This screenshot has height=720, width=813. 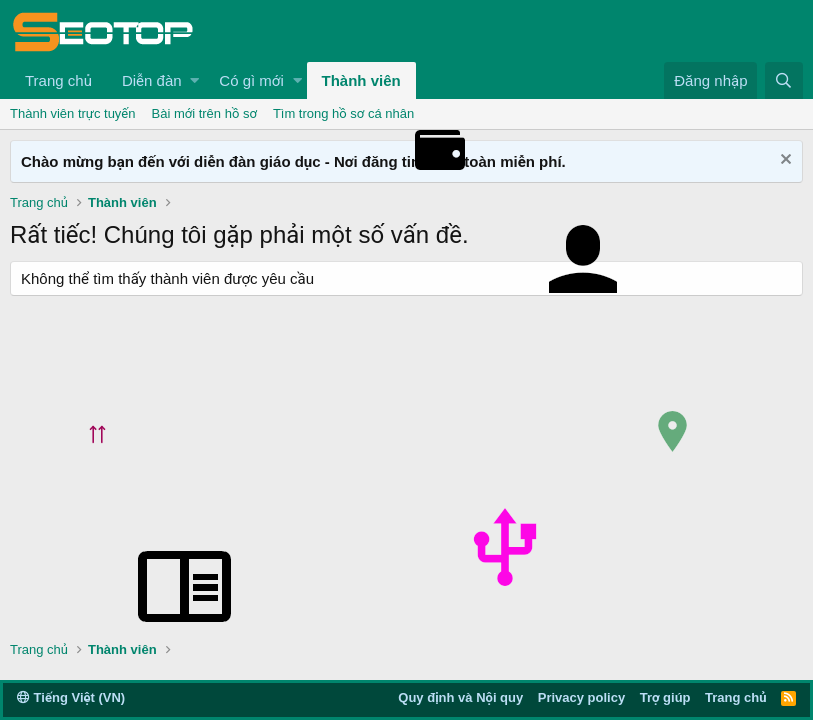 I want to click on access your wallet or payment methods, so click(x=440, y=150).